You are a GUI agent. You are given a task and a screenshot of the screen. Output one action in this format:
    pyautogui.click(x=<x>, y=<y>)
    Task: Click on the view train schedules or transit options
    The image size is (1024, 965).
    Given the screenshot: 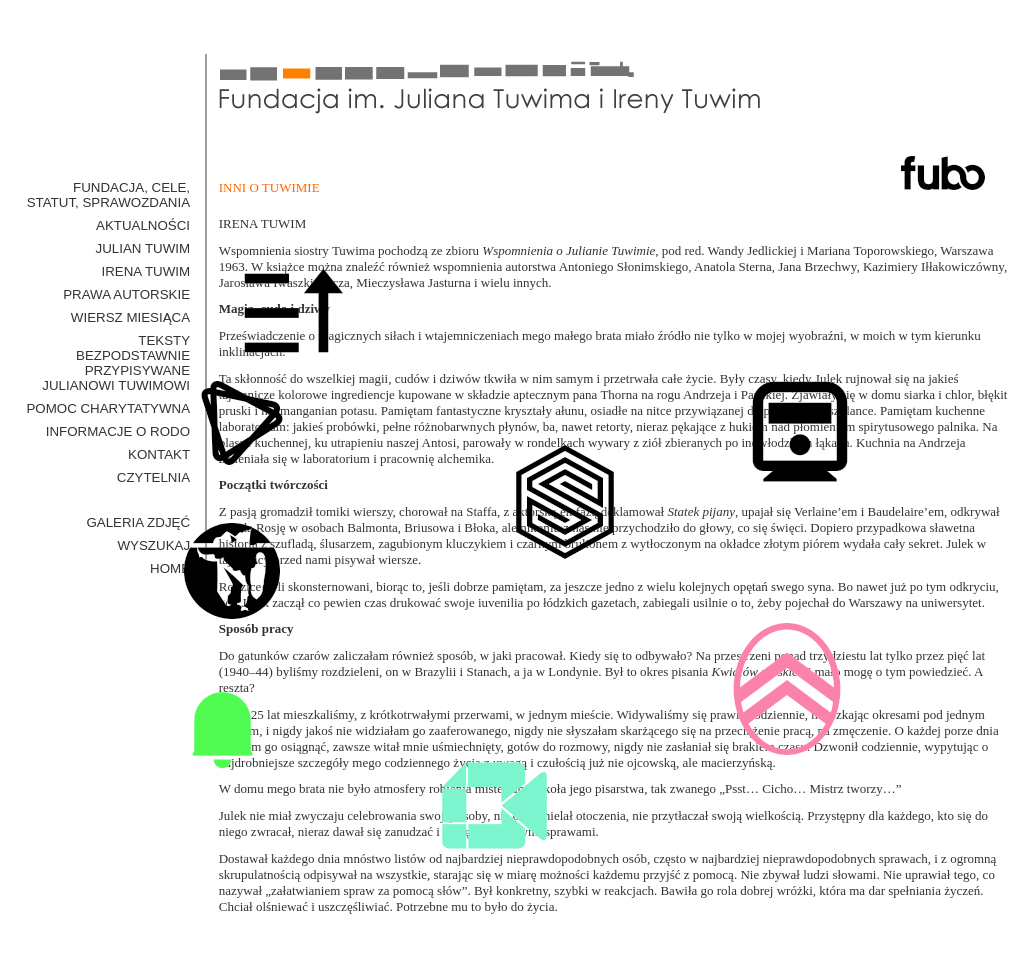 What is the action you would take?
    pyautogui.click(x=800, y=429)
    